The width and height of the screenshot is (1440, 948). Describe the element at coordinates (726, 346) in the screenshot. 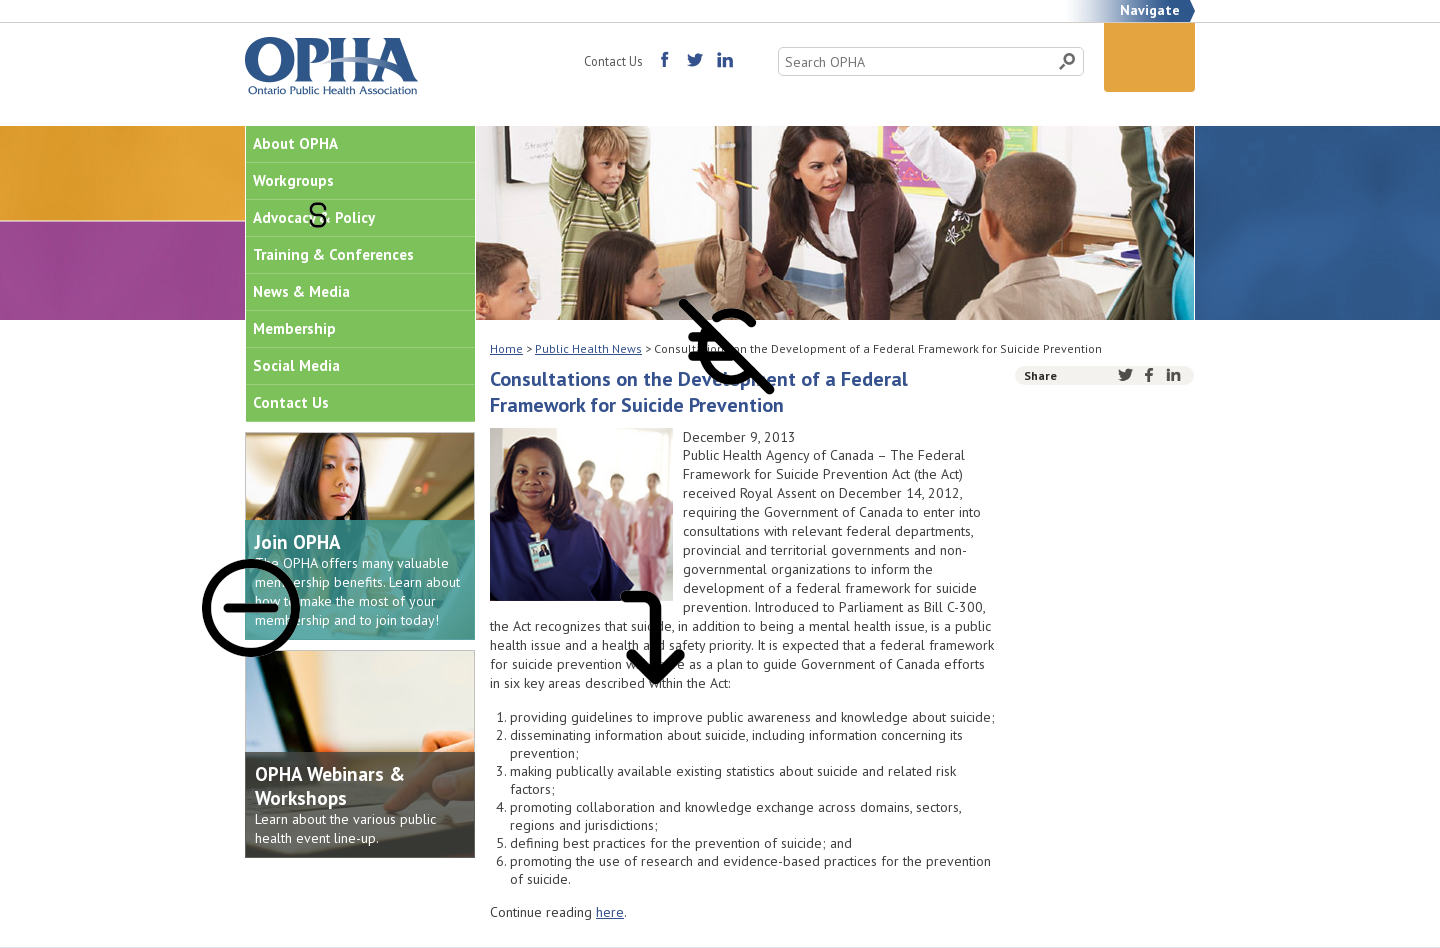

I see `indicates euro payment is unavailable` at that location.